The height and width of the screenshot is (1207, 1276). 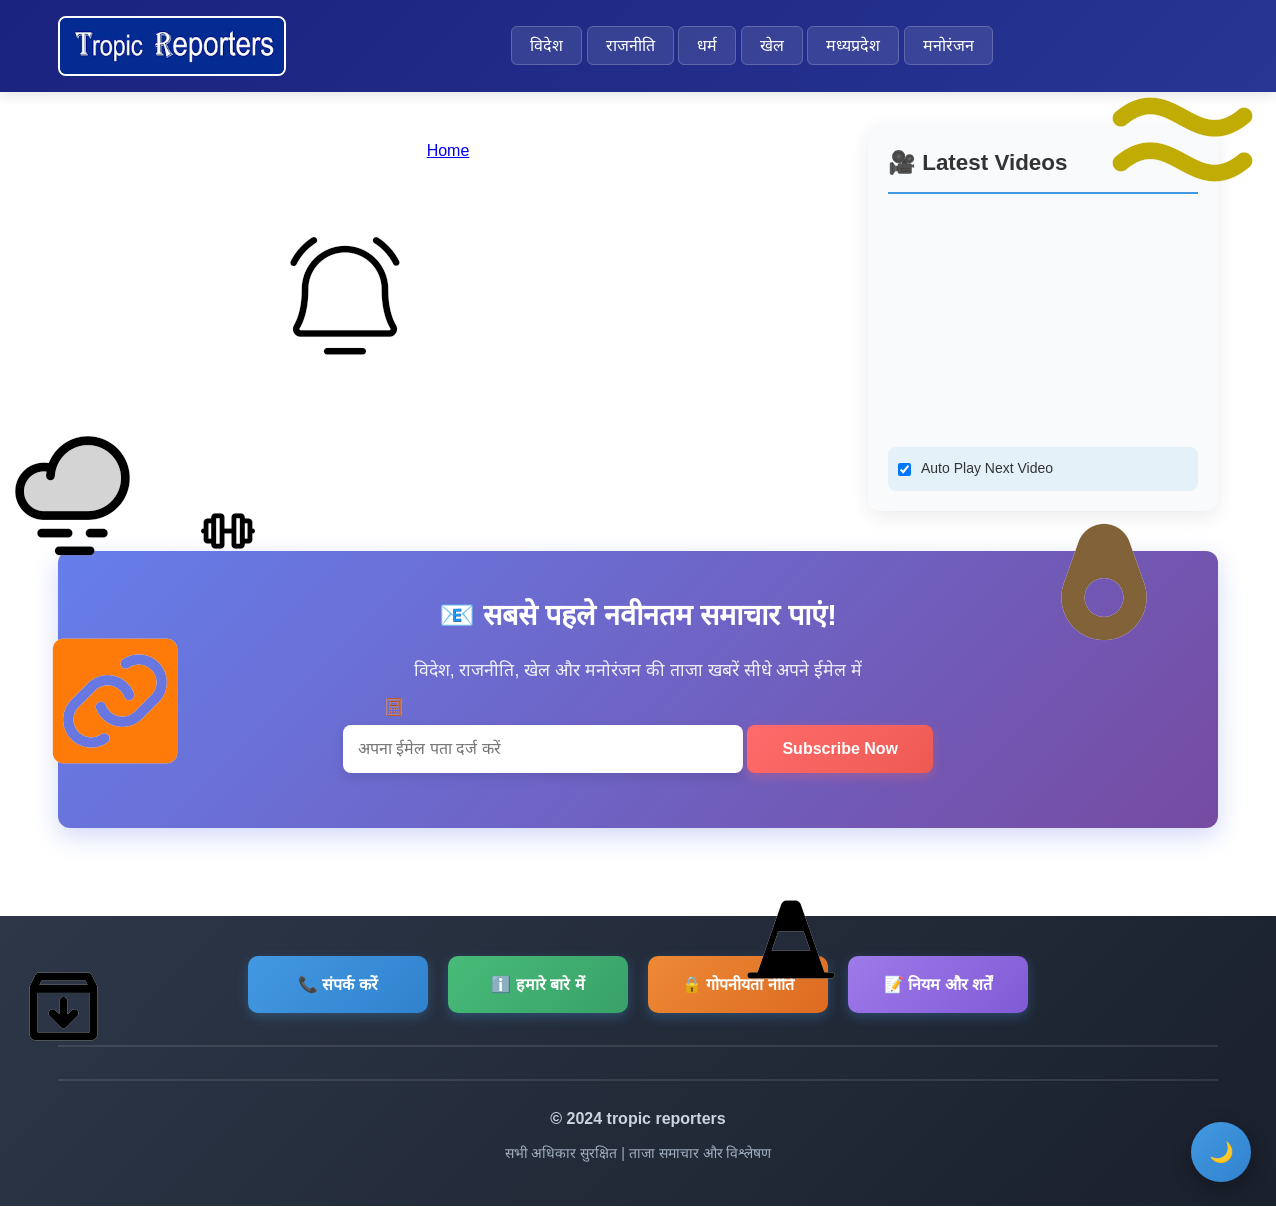 I want to click on access workout or fitness features, so click(x=228, y=531).